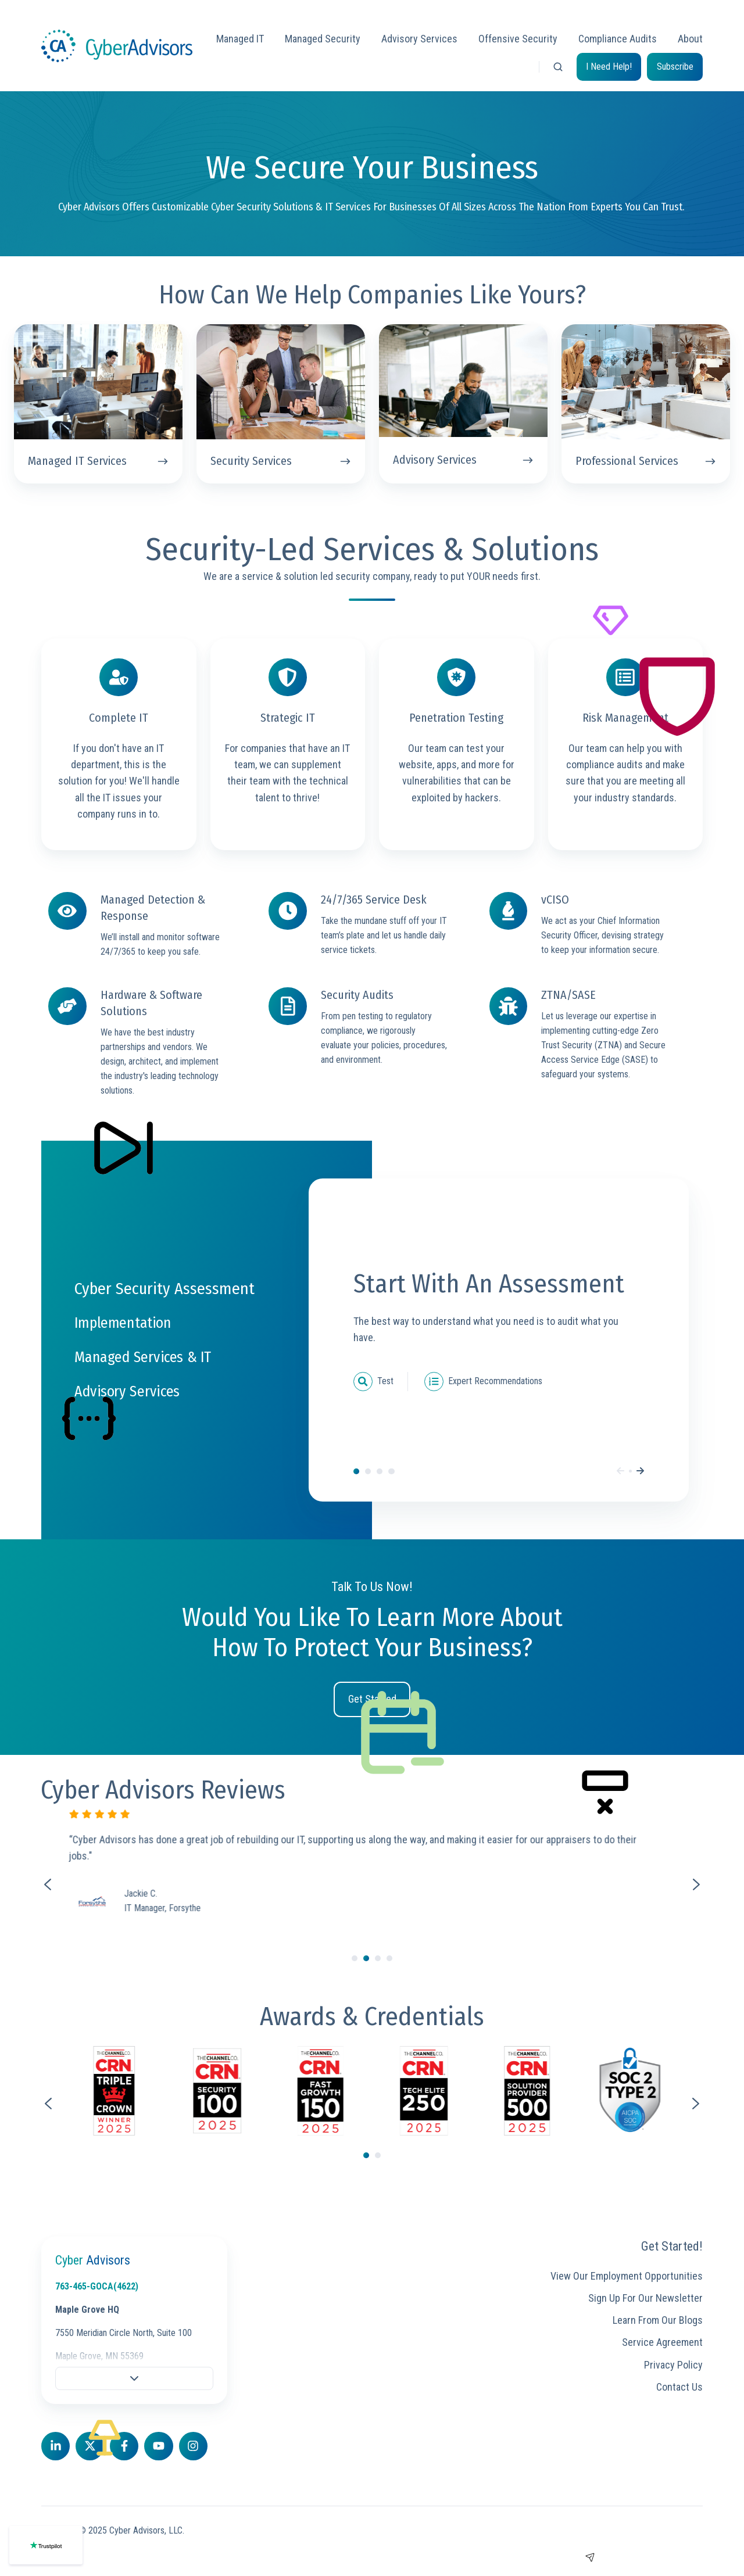 This screenshot has width=744, height=2576. I want to click on remove a row from a table or spreadsheet, so click(605, 1791).